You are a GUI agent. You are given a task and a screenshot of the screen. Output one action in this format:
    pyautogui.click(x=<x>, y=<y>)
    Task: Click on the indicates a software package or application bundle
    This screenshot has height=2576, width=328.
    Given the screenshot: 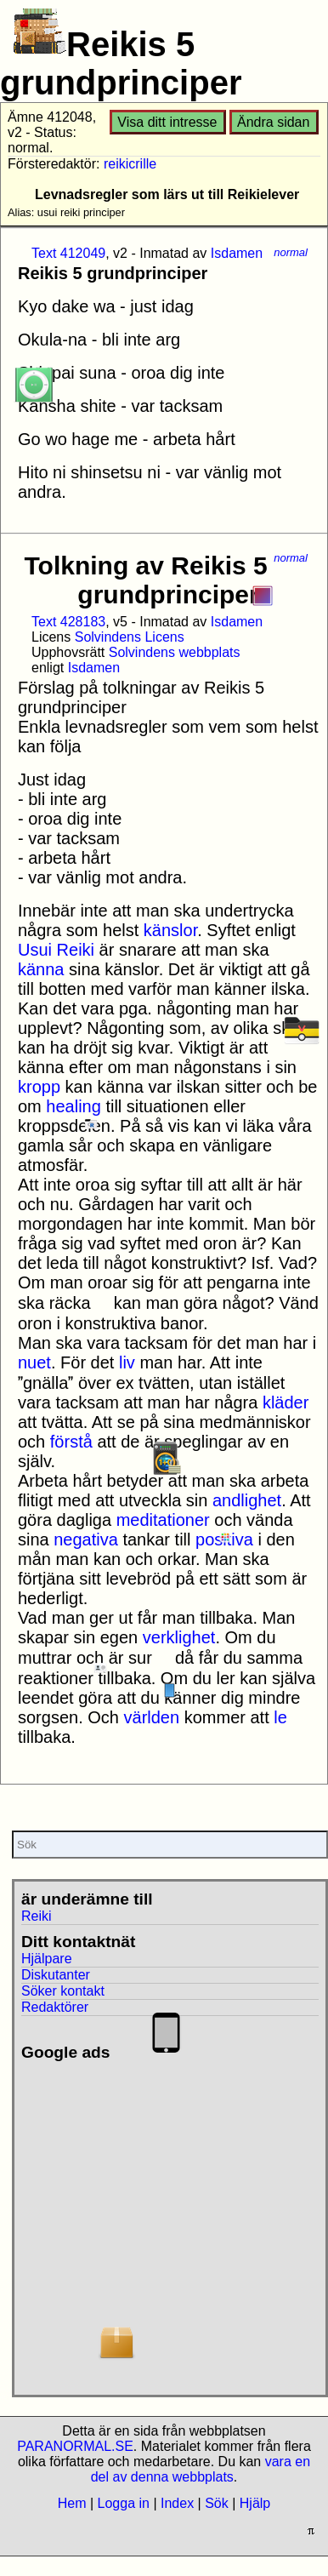 What is the action you would take?
    pyautogui.click(x=116, y=2340)
    